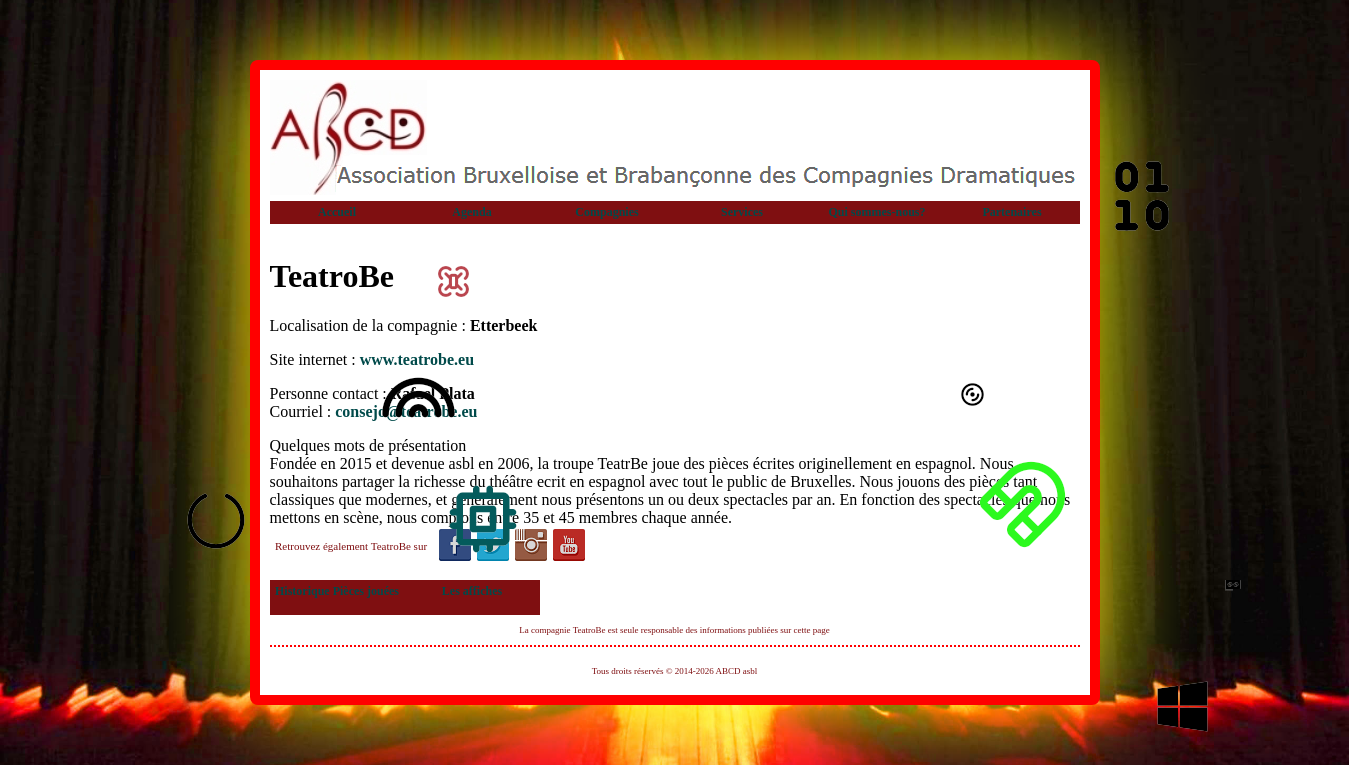 This screenshot has height=765, width=1349. I want to click on view system processor information, so click(483, 519).